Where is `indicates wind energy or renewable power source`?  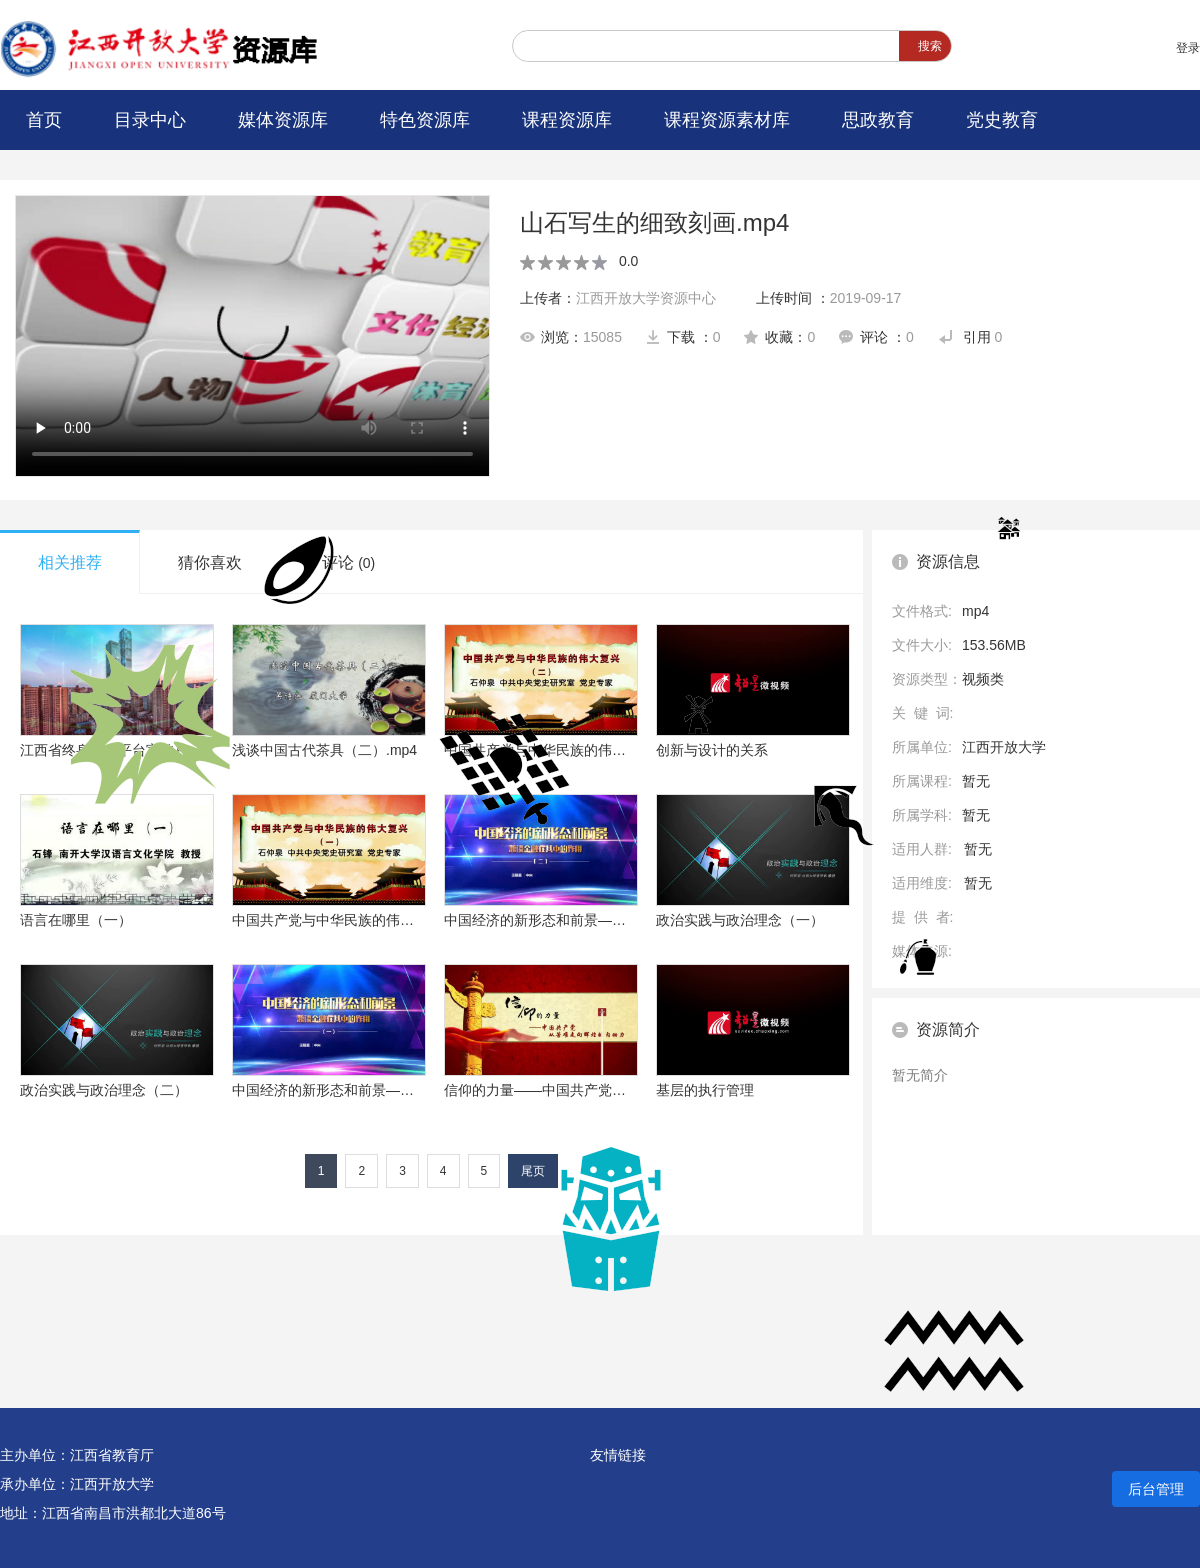
indicates wind energy or renewable power source is located at coordinates (698, 714).